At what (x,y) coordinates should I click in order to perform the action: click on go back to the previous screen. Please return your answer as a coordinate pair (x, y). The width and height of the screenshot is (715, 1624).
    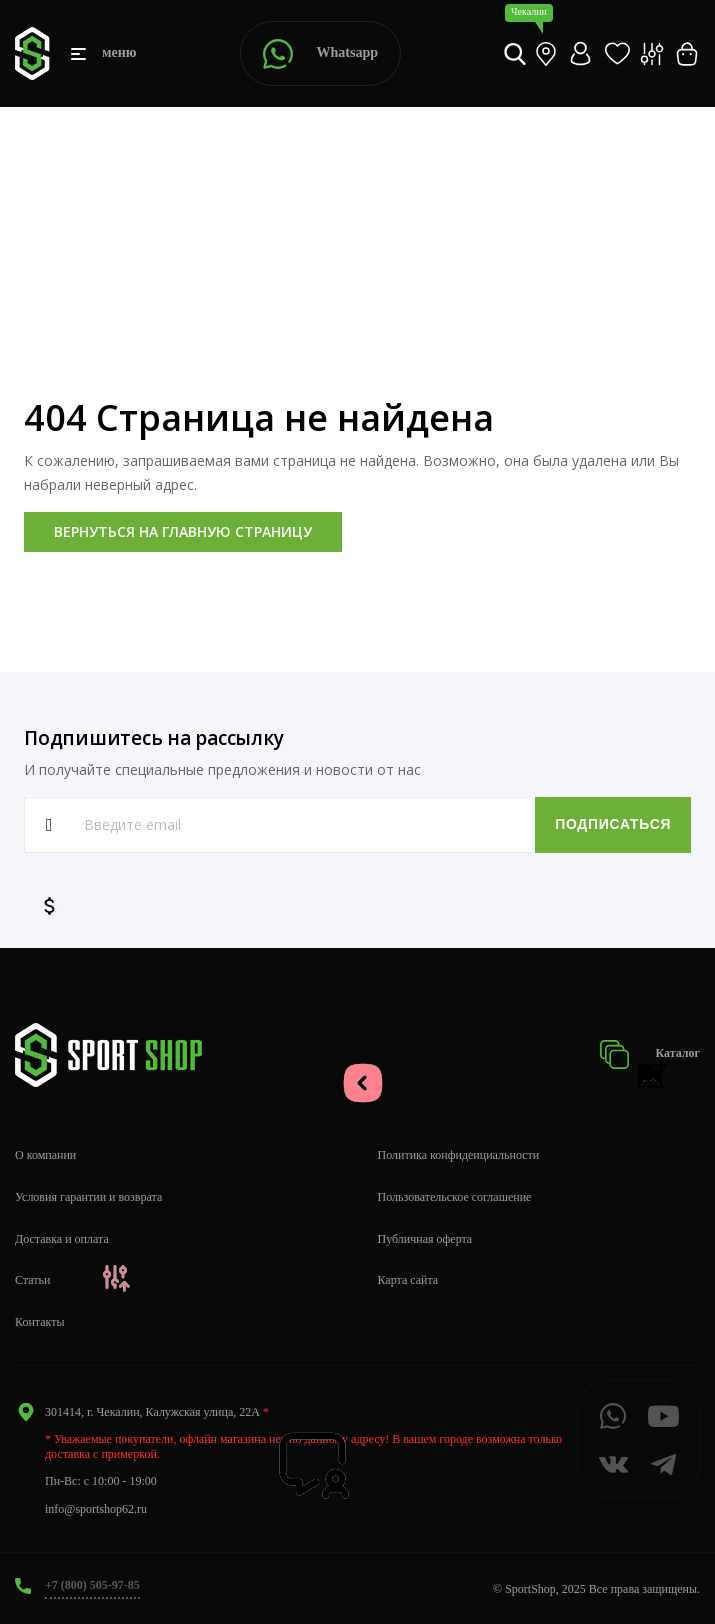
    Looking at the image, I should click on (363, 1083).